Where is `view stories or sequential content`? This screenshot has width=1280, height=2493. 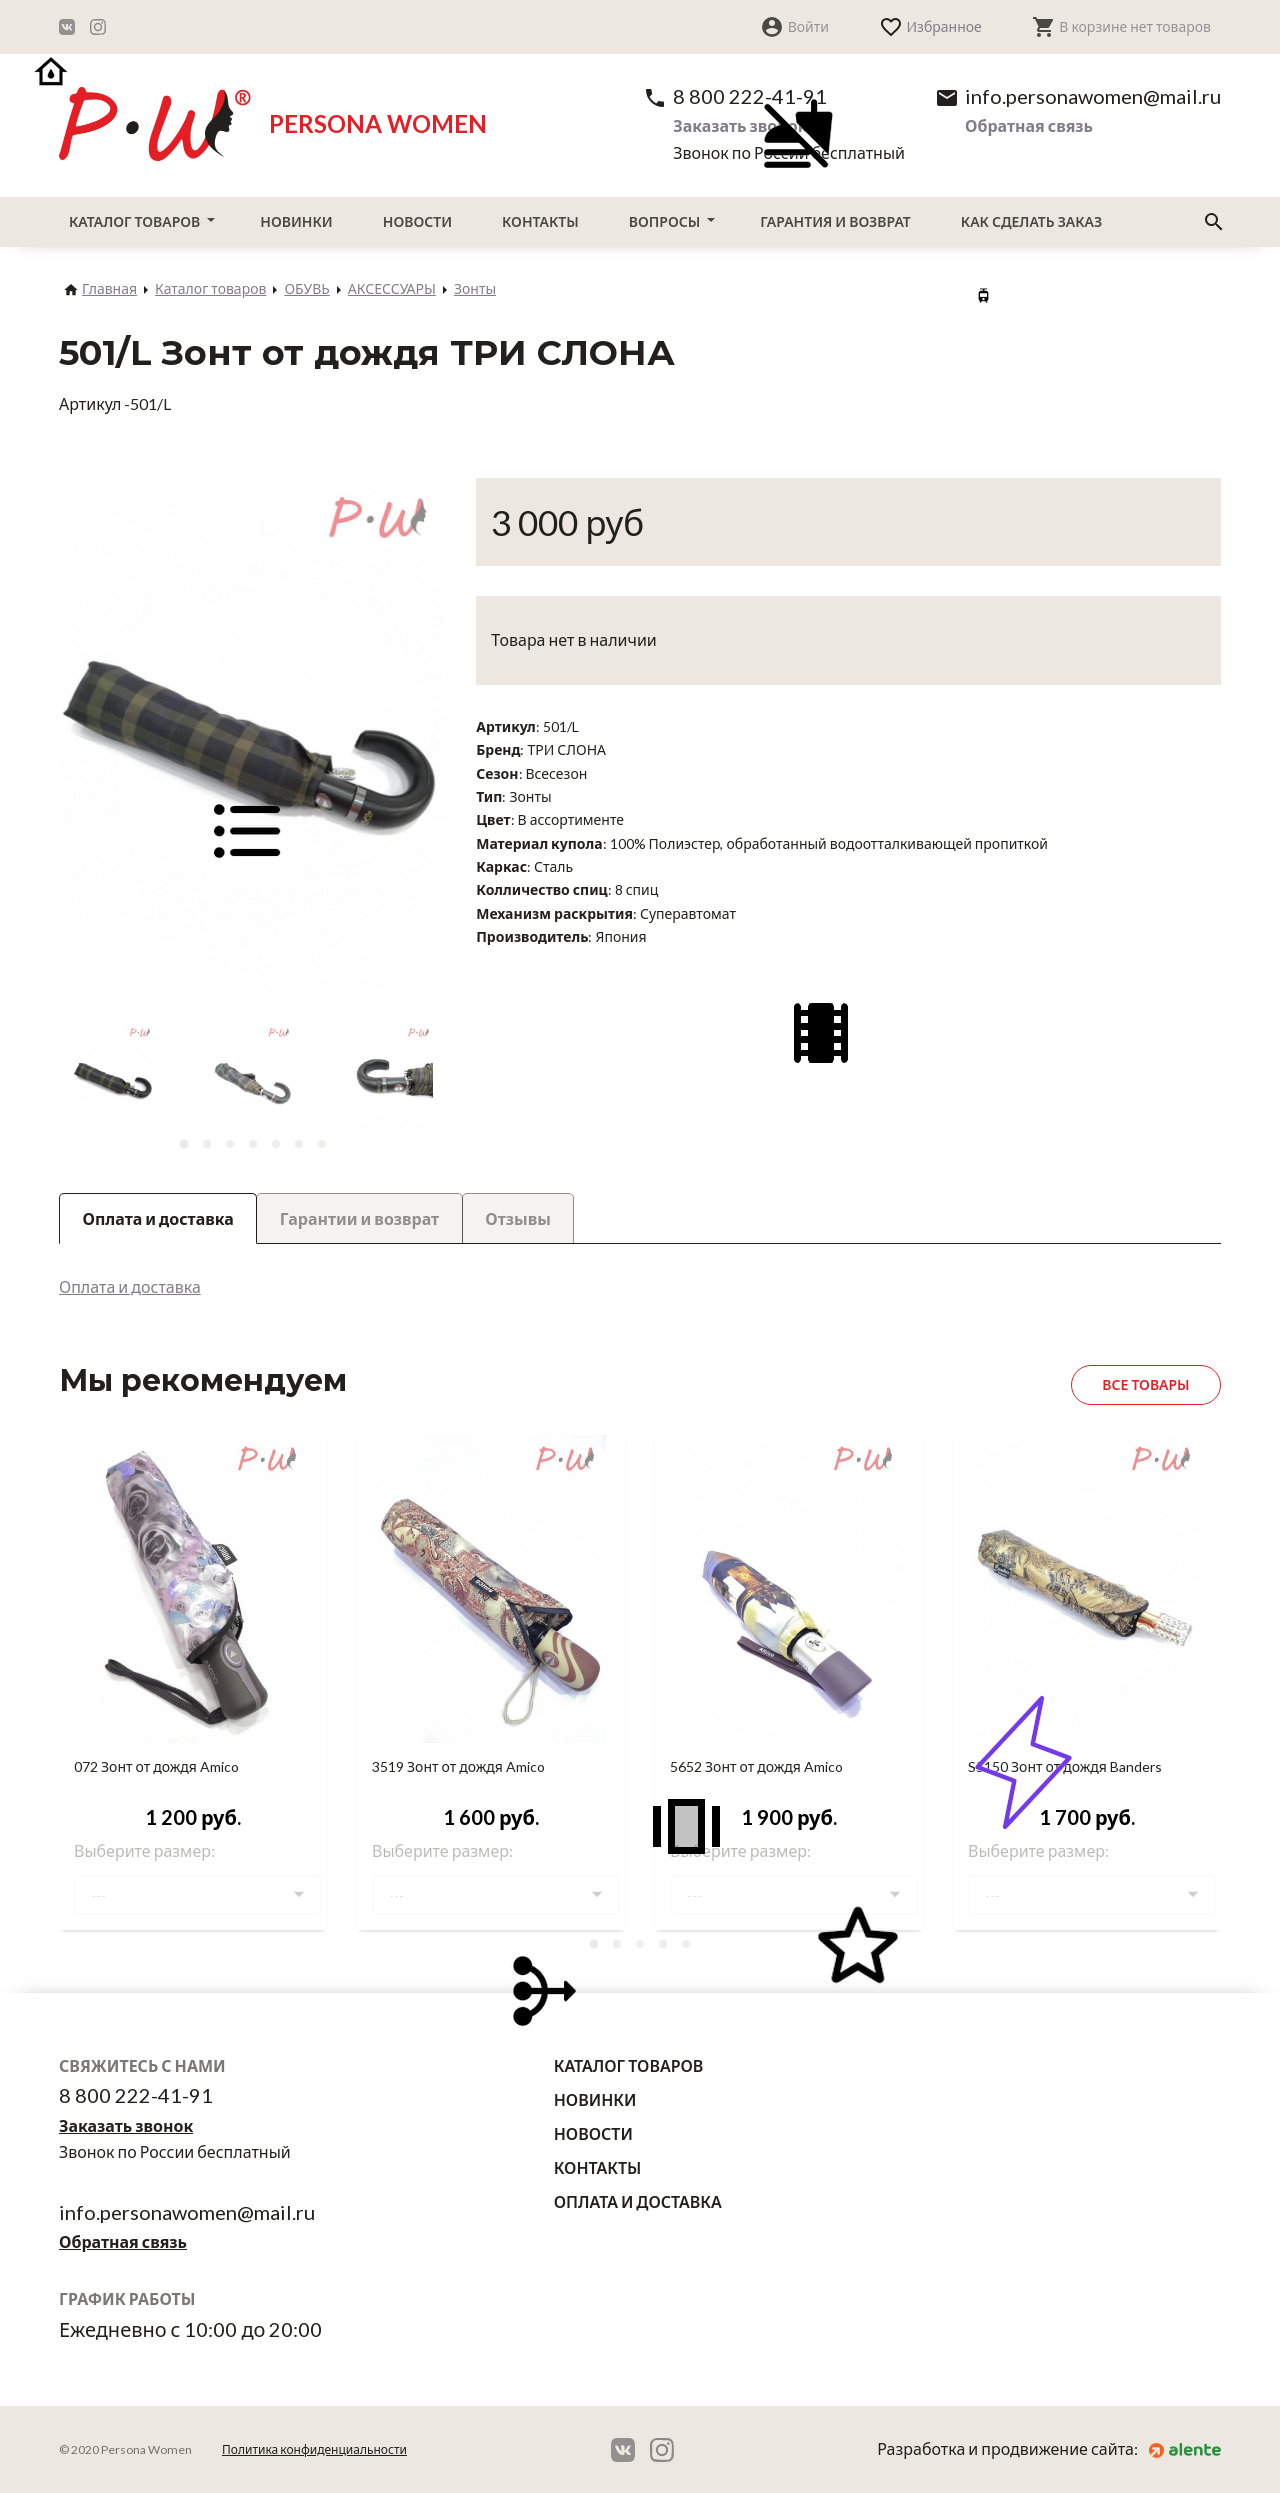 view stories or sequential content is located at coordinates (686, 1828).